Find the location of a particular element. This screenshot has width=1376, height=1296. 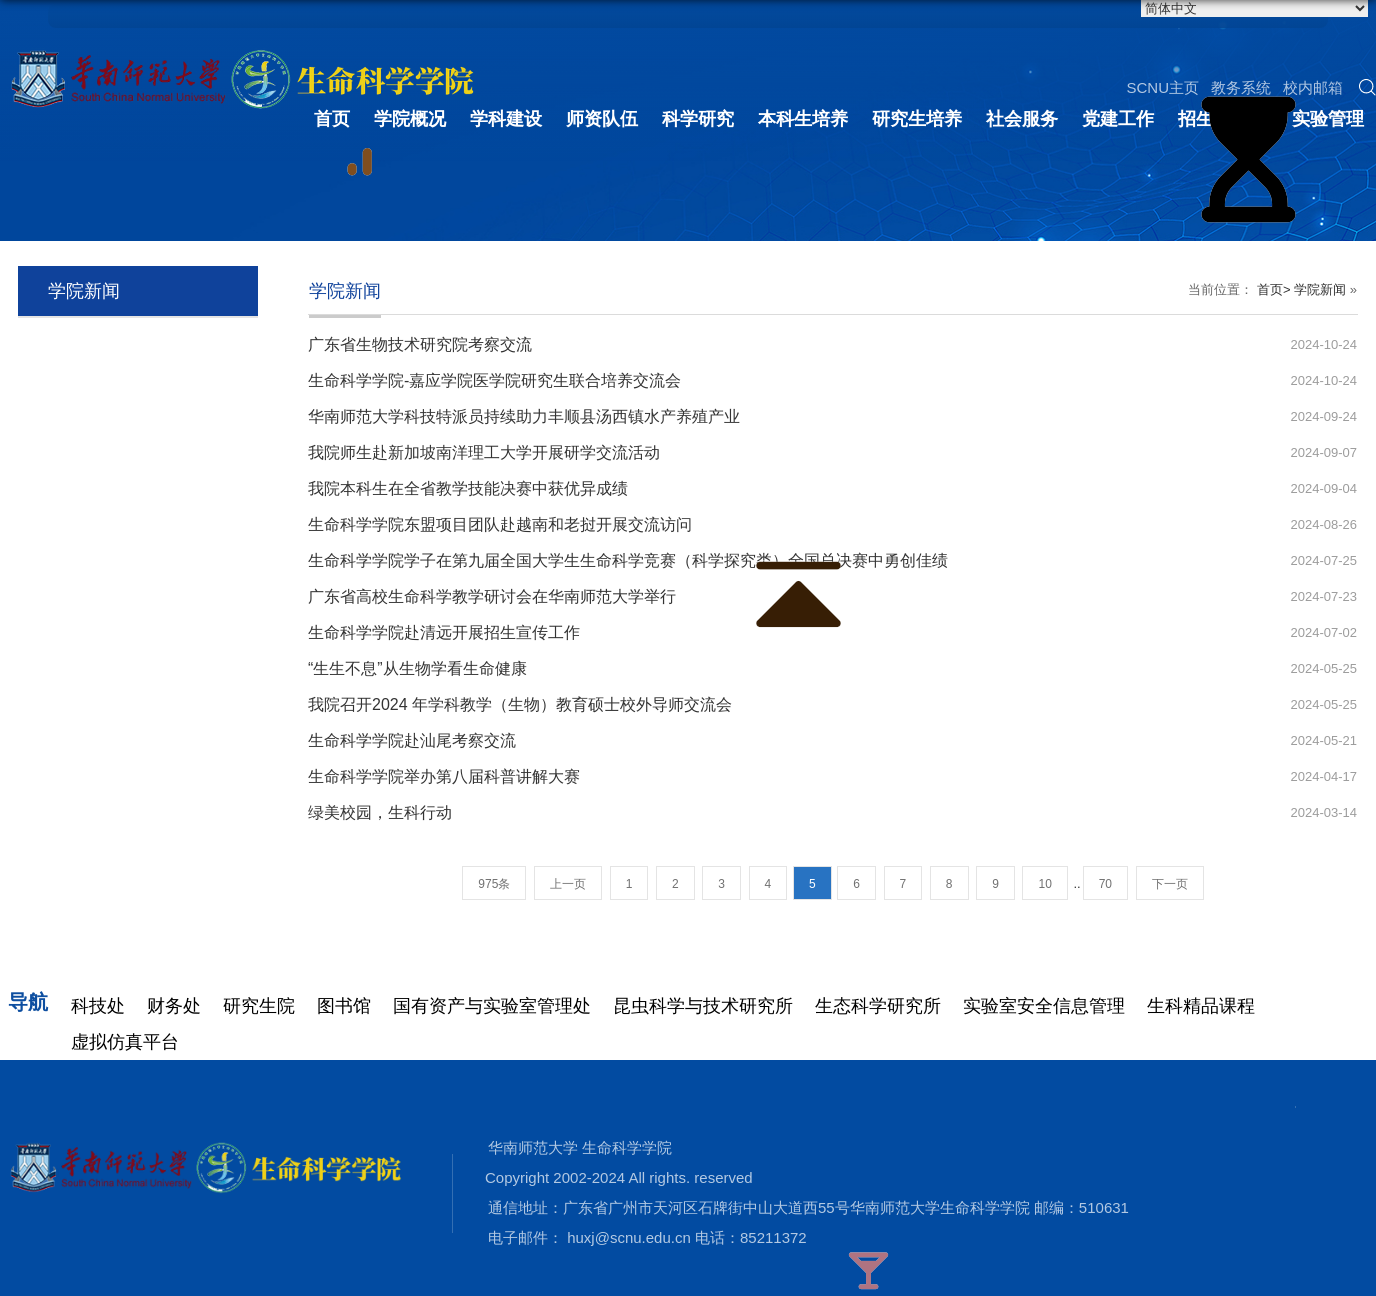

indicates a process in progress or loading state is located at coordinates (1248, 159).